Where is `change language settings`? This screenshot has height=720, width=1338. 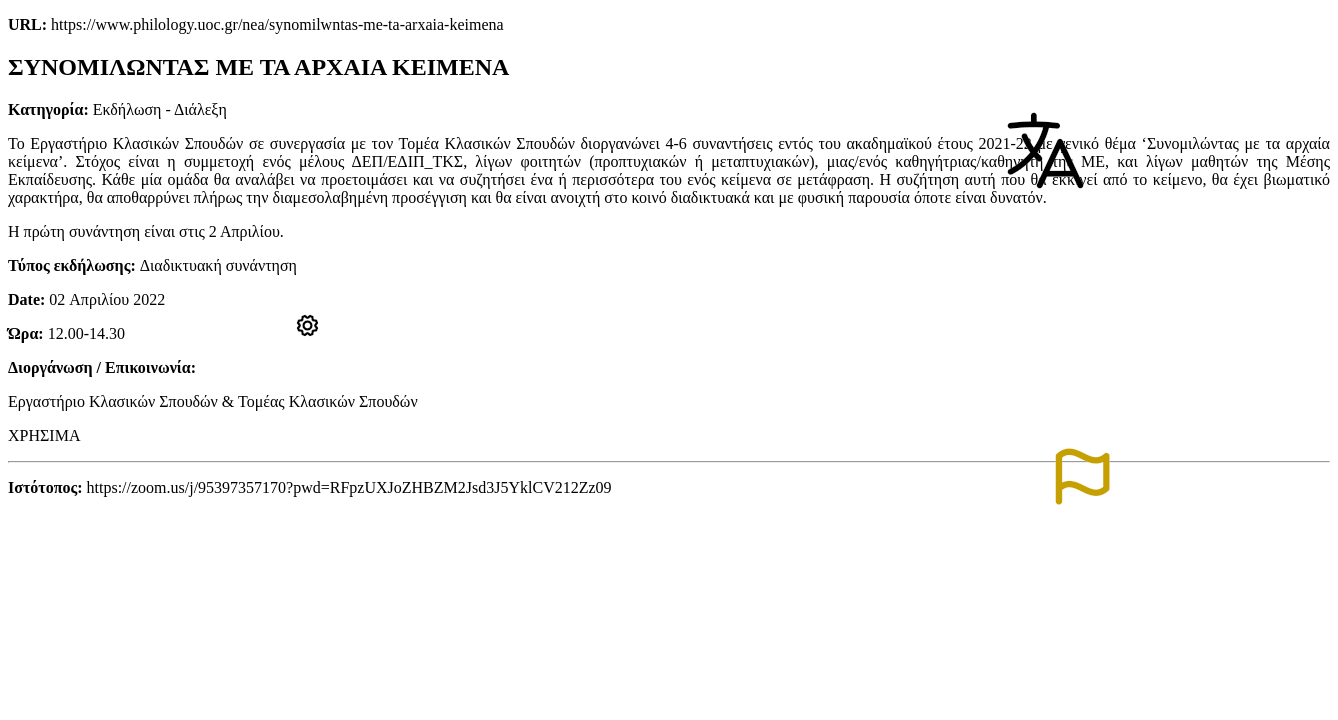
change language settings is located at coordinates (1045, 150).